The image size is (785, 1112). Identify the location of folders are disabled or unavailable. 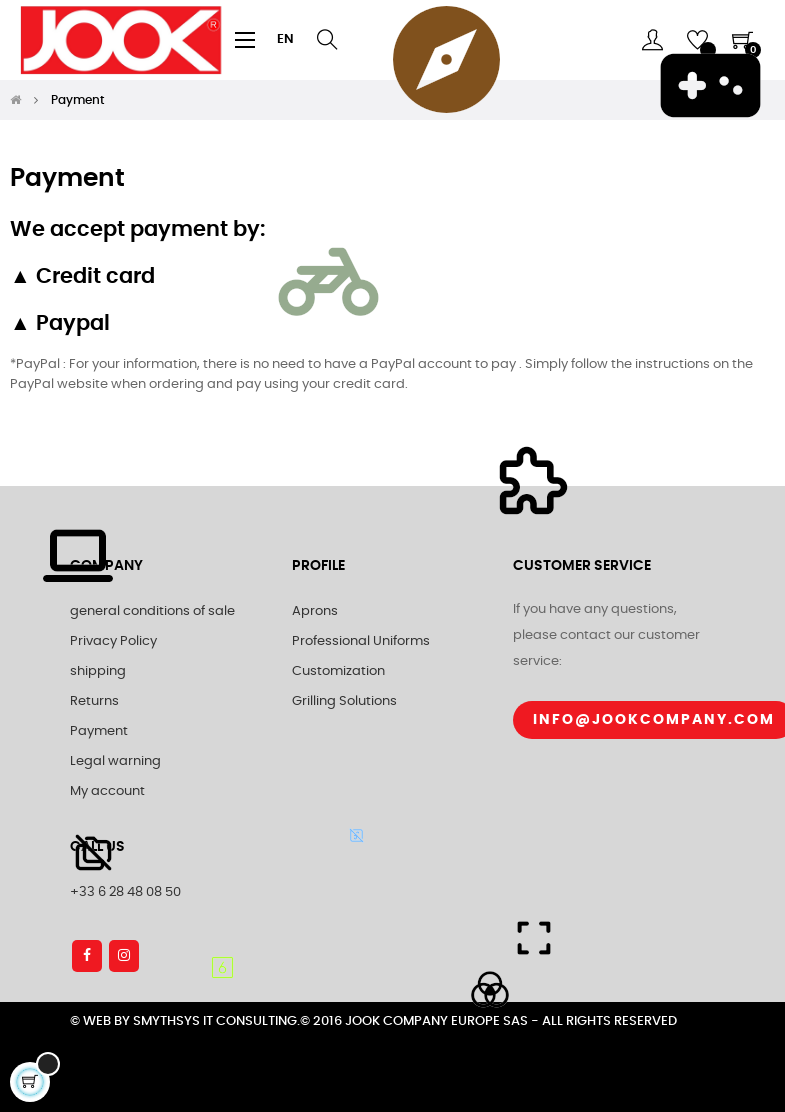
(93, 852).